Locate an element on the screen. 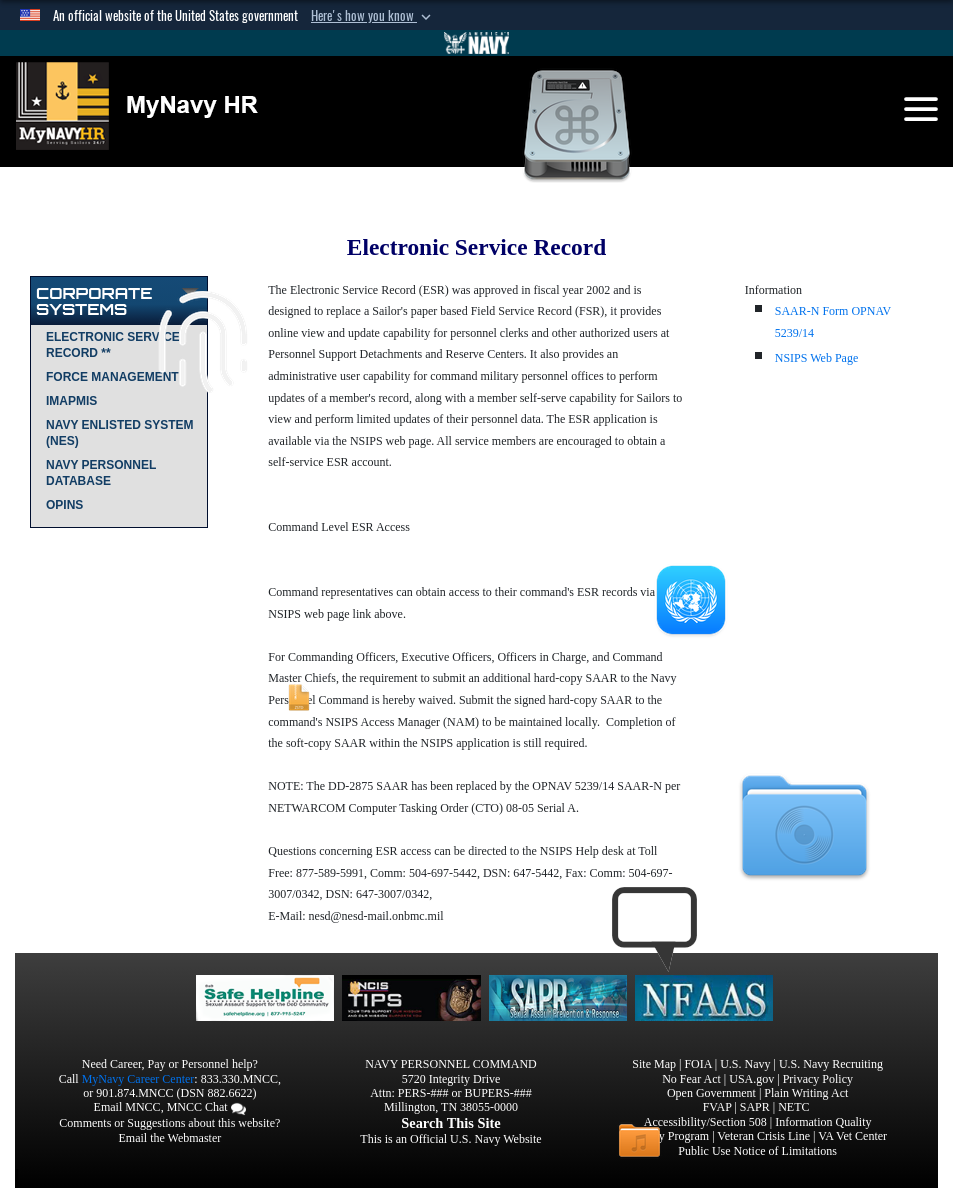 Image resolution: width=953 pixels, height=1203 pixels. authenticate using fingerprint recognition is located at coordinates (203, 342).